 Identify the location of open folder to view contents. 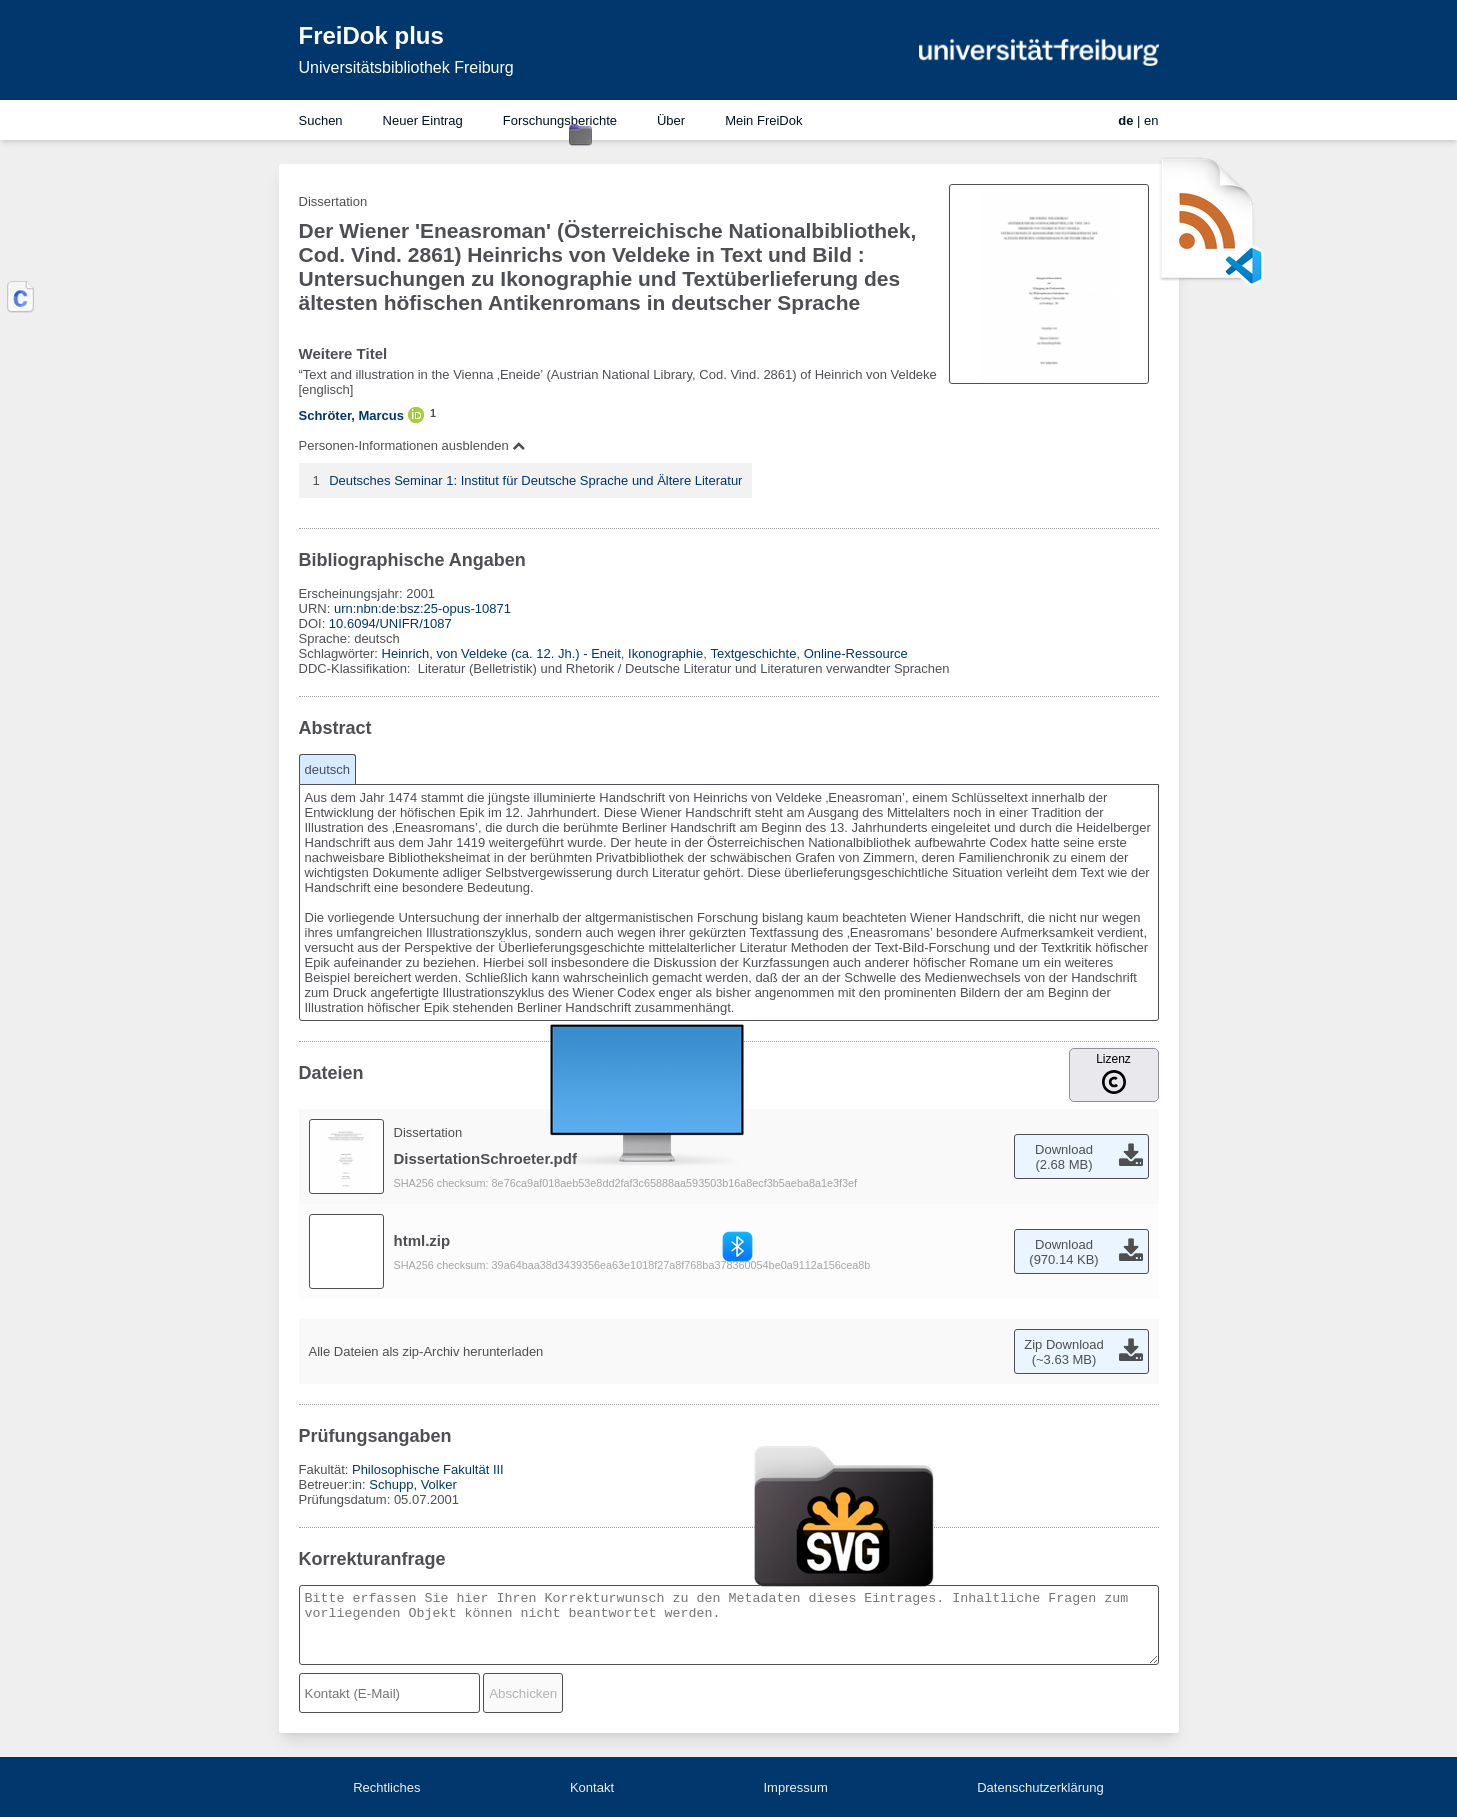
(580, 134).